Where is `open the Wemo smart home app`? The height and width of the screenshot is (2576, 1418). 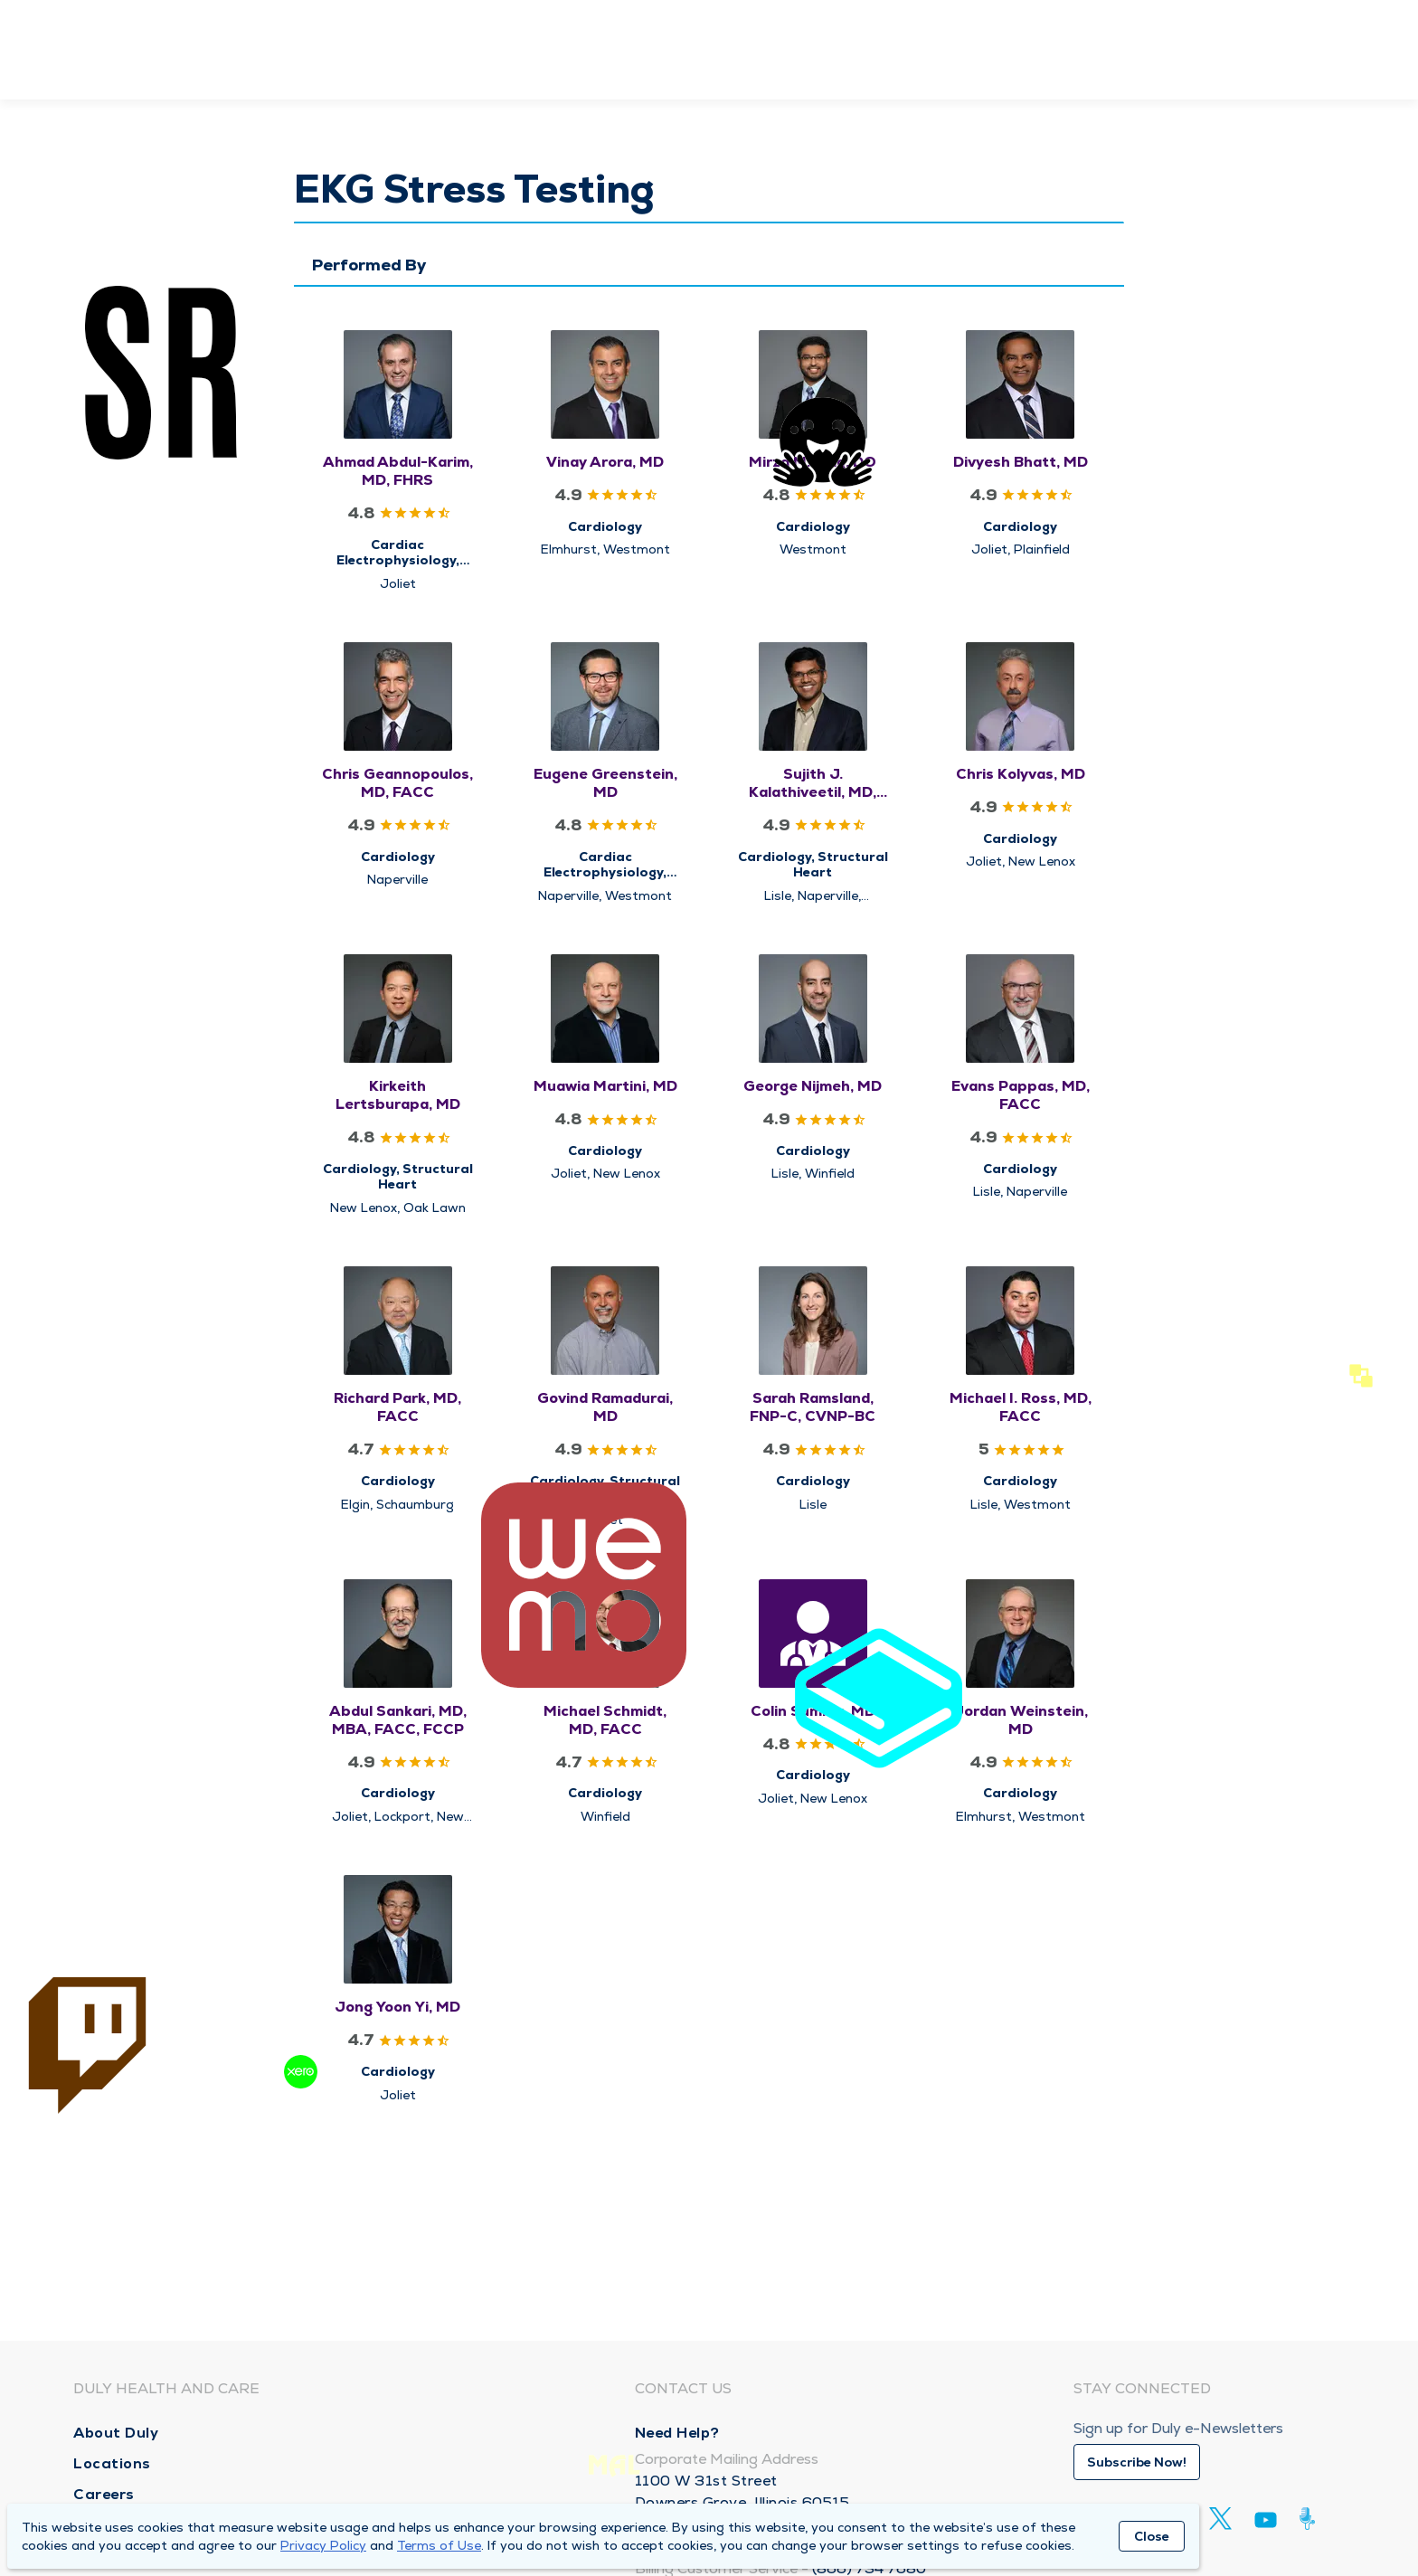 open the Wemo smart home app is located at coordinates (583, 1585).